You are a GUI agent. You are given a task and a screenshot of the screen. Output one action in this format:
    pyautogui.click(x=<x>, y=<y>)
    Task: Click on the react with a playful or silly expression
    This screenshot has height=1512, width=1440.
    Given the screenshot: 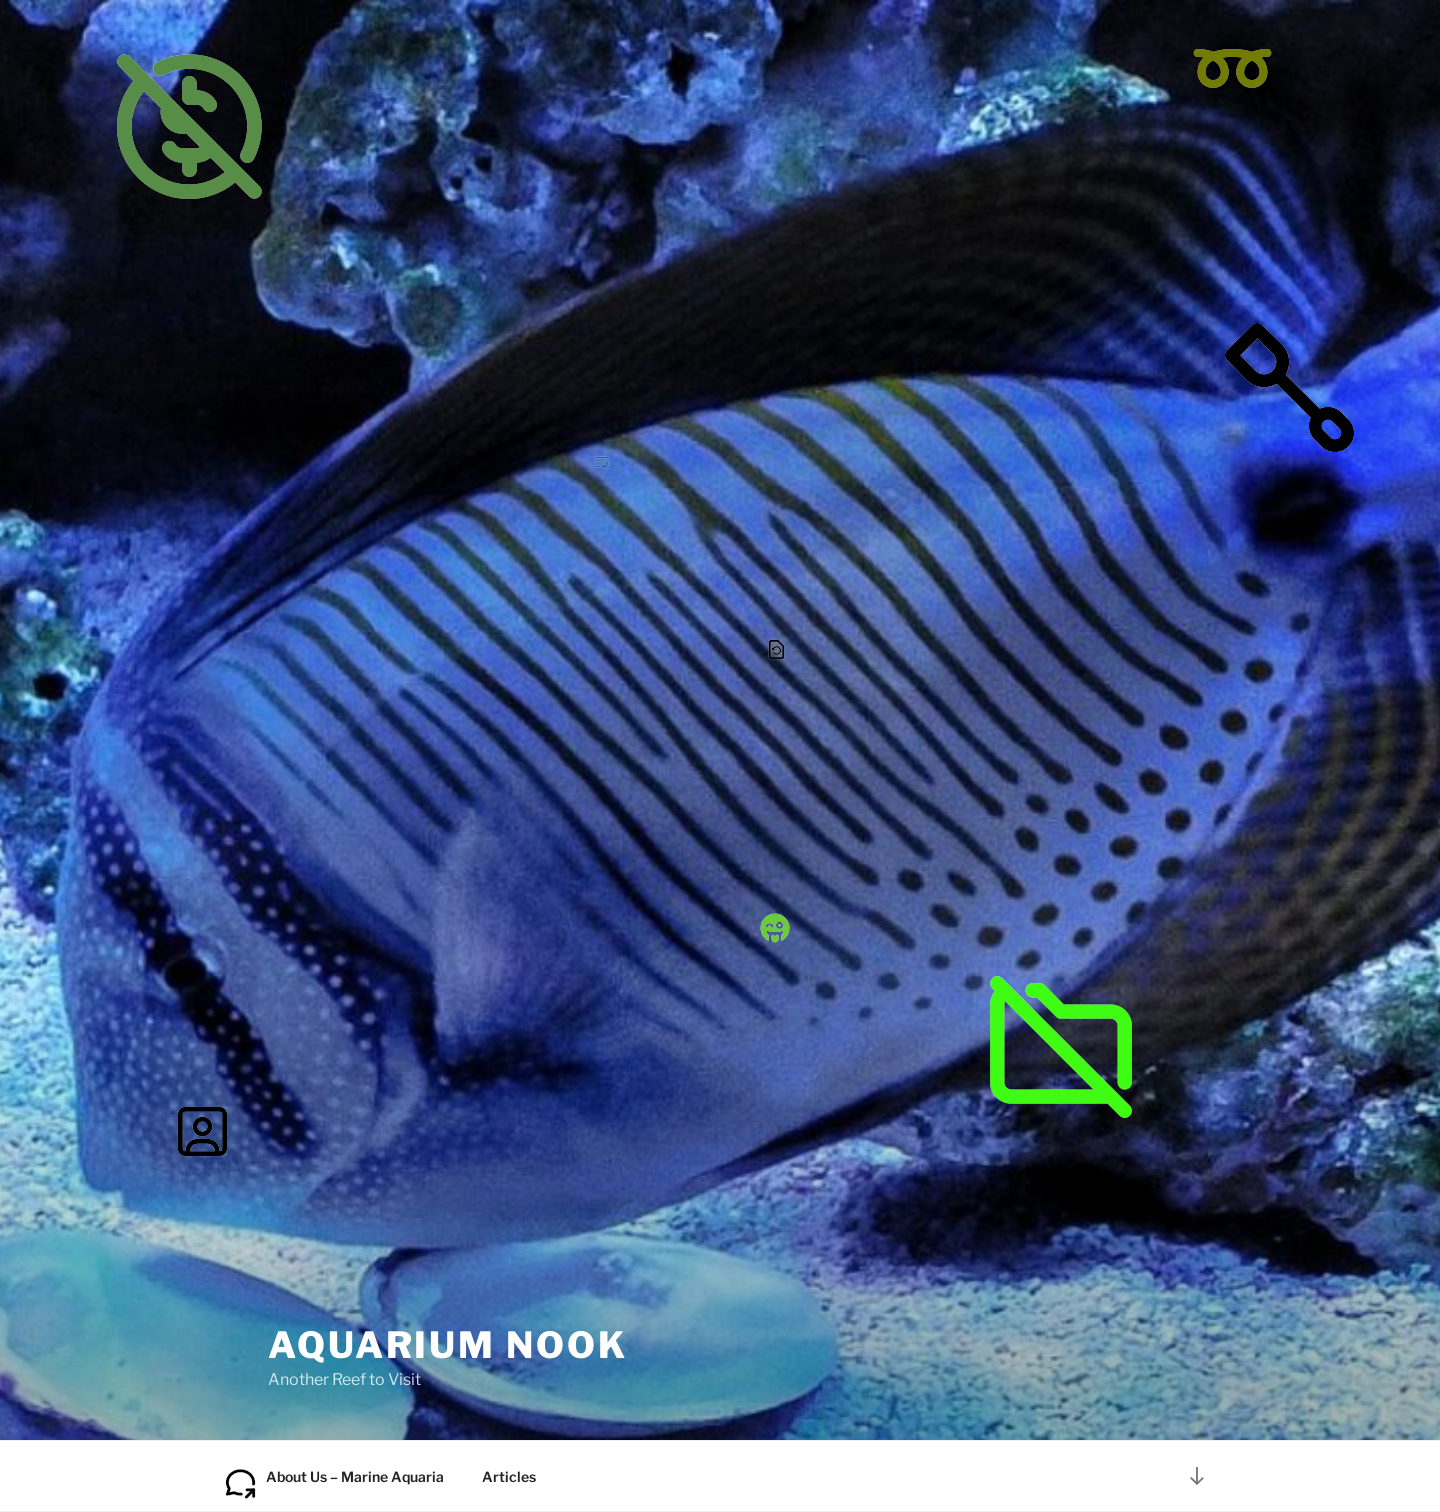 What is the action you would take?
    pyautogui.click(x=775, y=928)
    